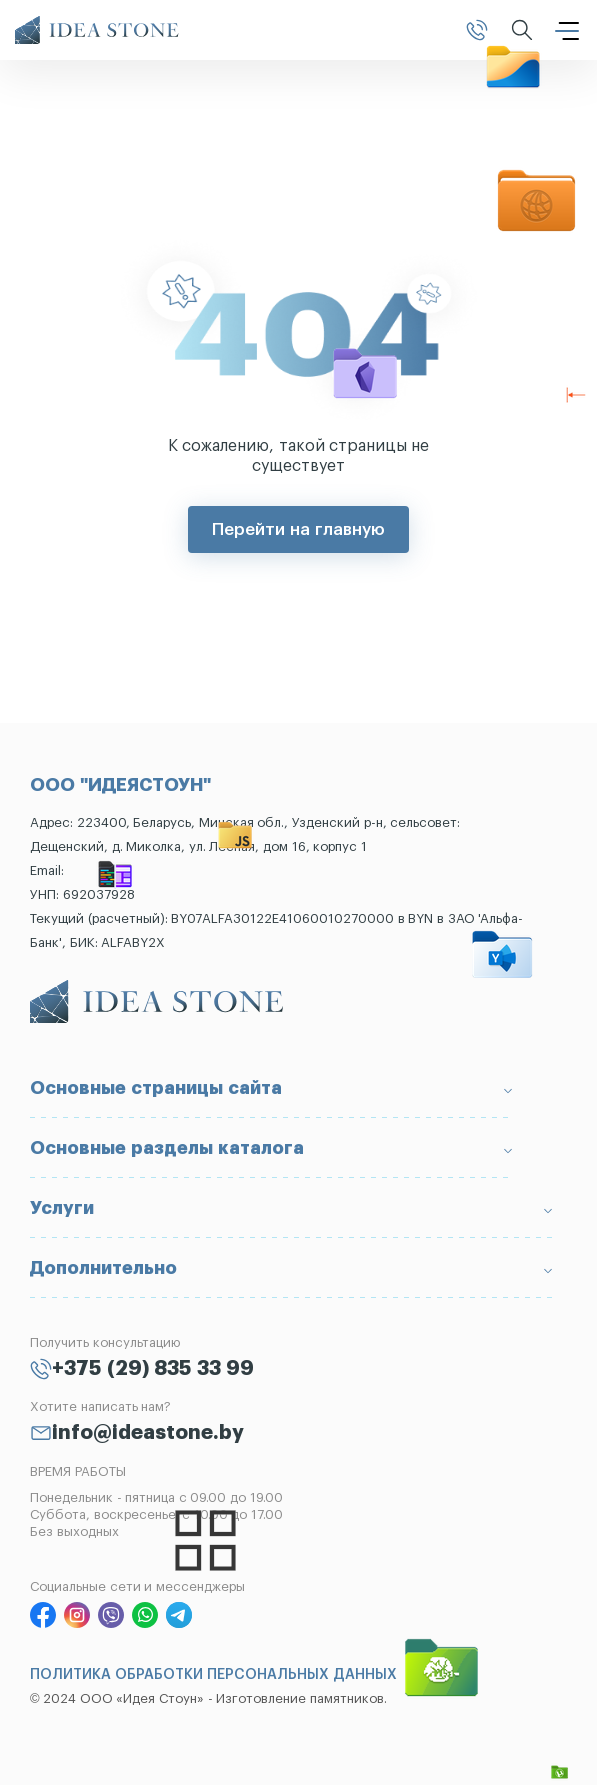  What do you see at coordinates (502, 956) in the screenshot?
I see `open folder containing Microsoft Yammer files` at bounding box center [502, 956].